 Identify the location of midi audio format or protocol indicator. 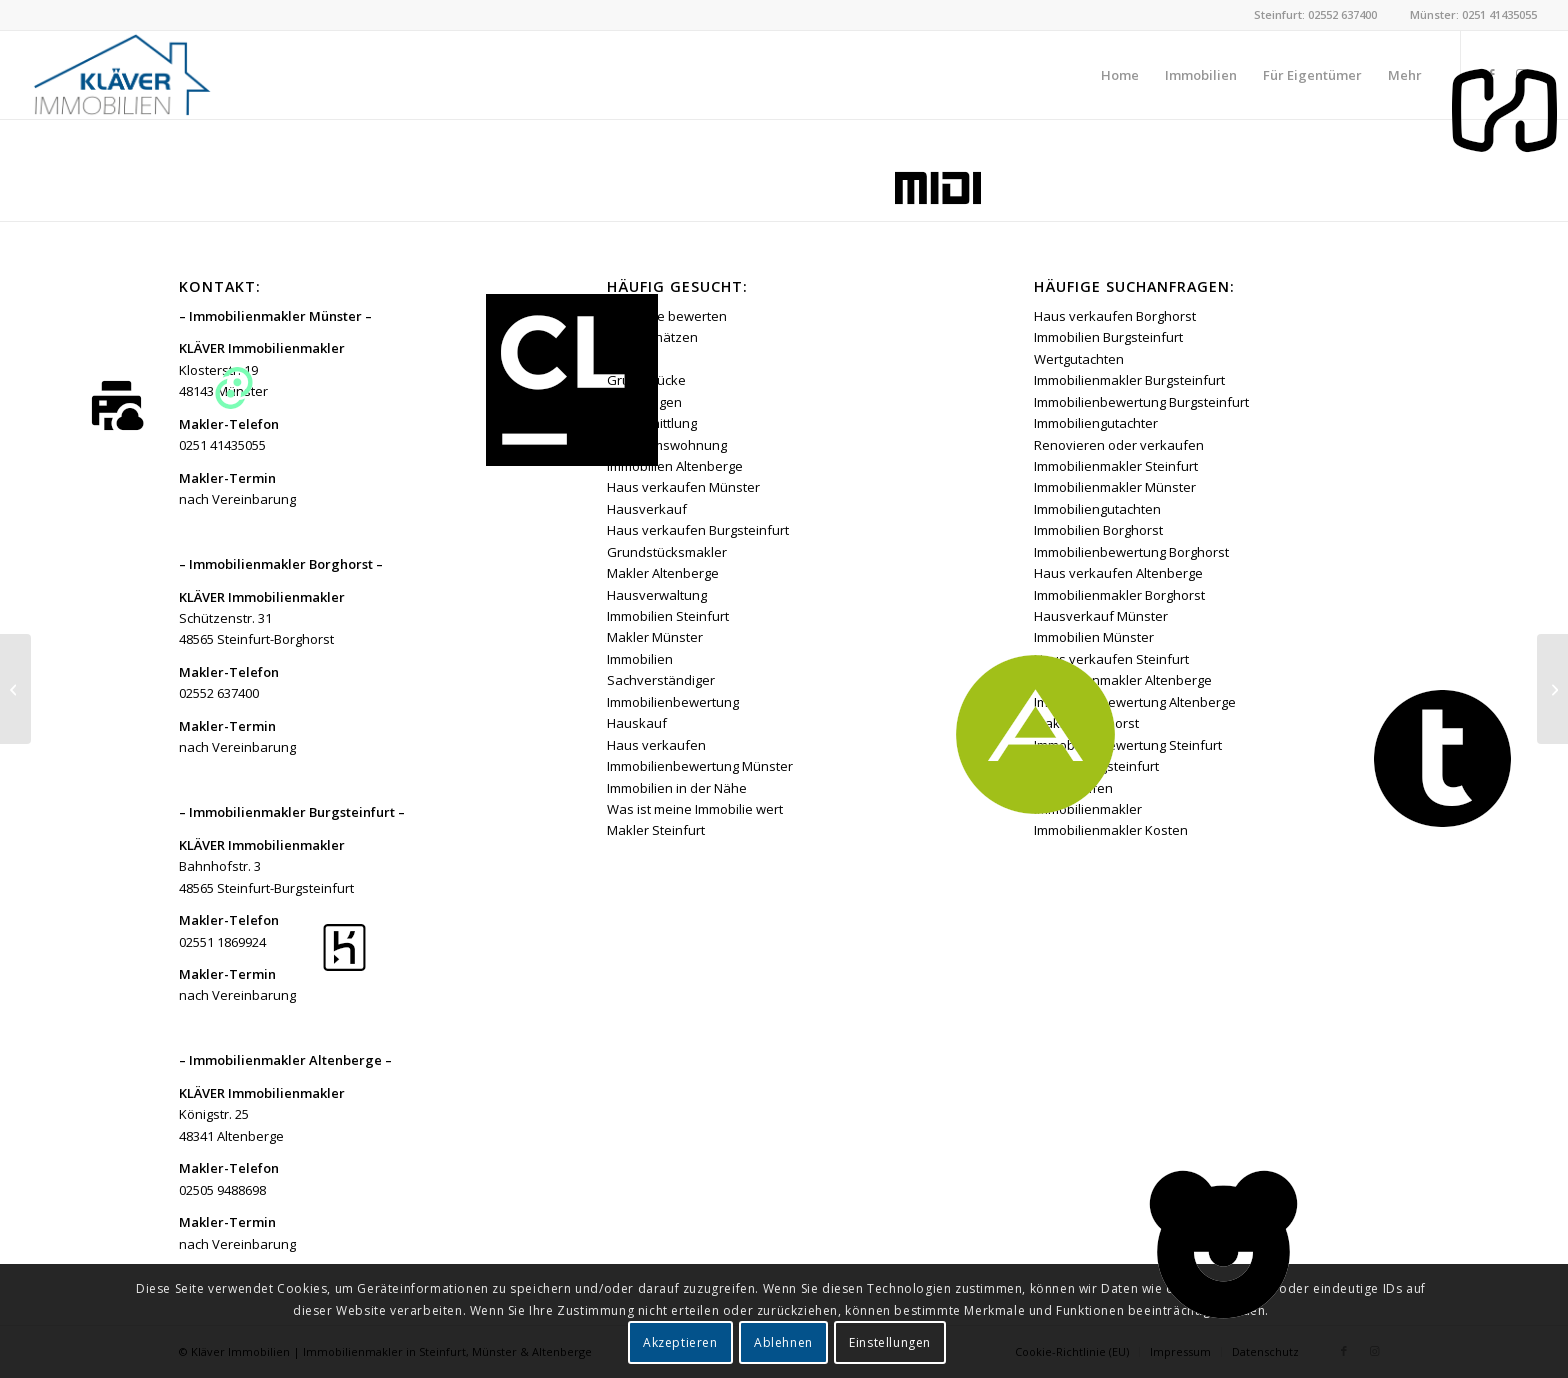
(938, 188).